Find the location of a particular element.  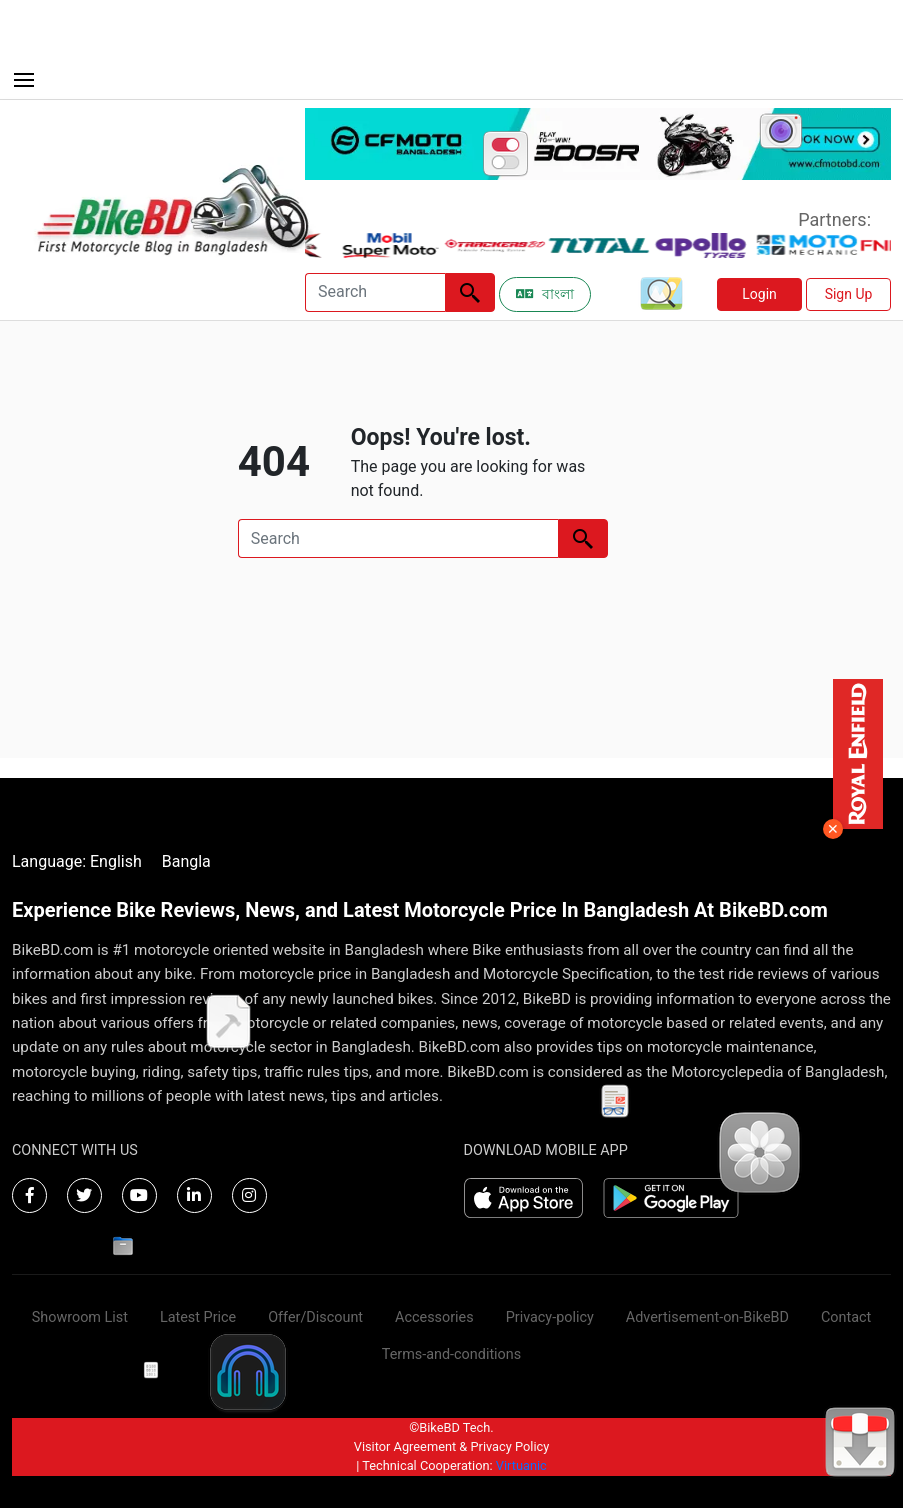

open transmission torrent client is located at coordinates (860, 1442).